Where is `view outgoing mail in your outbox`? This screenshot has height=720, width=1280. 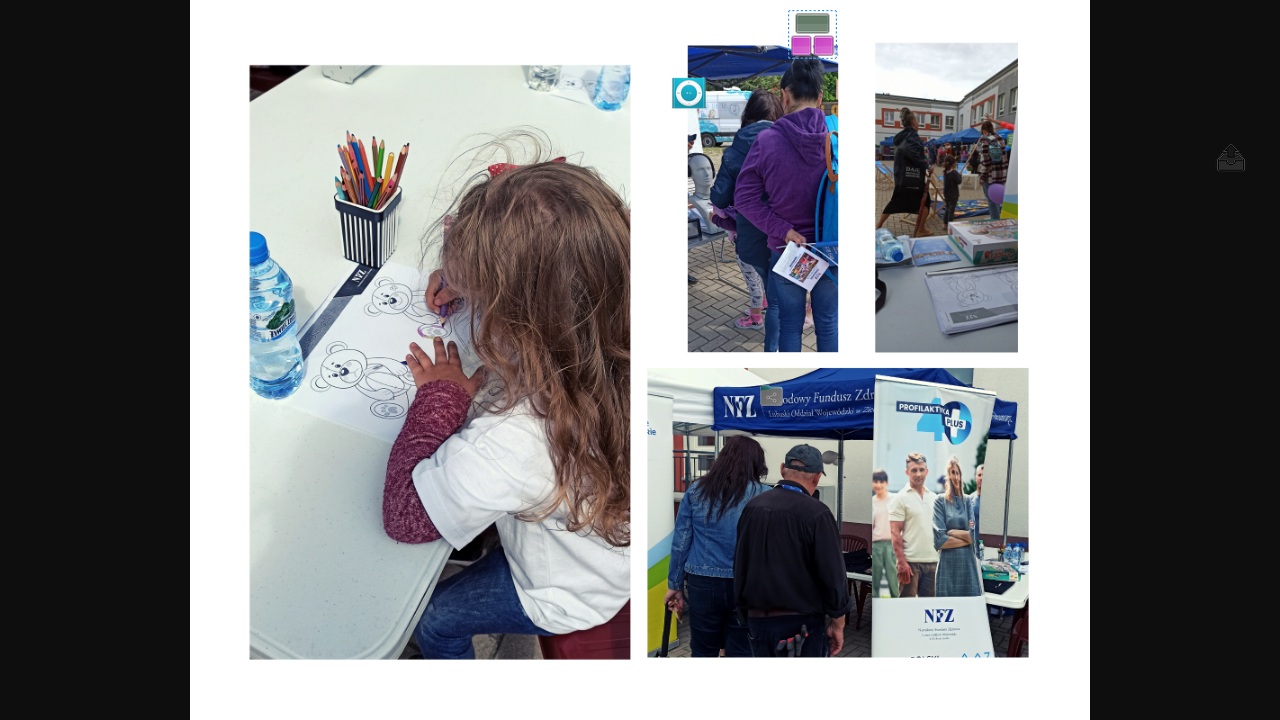
view outgoing mail in your outbox is located at coordinates (1231, 159).